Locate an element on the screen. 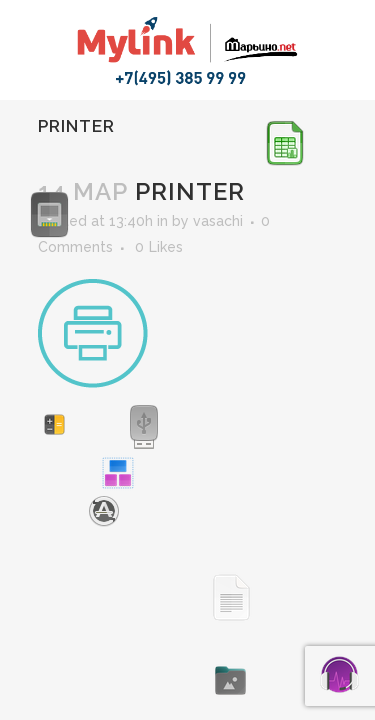  open the calculator app is located at coordinates (54, 424).